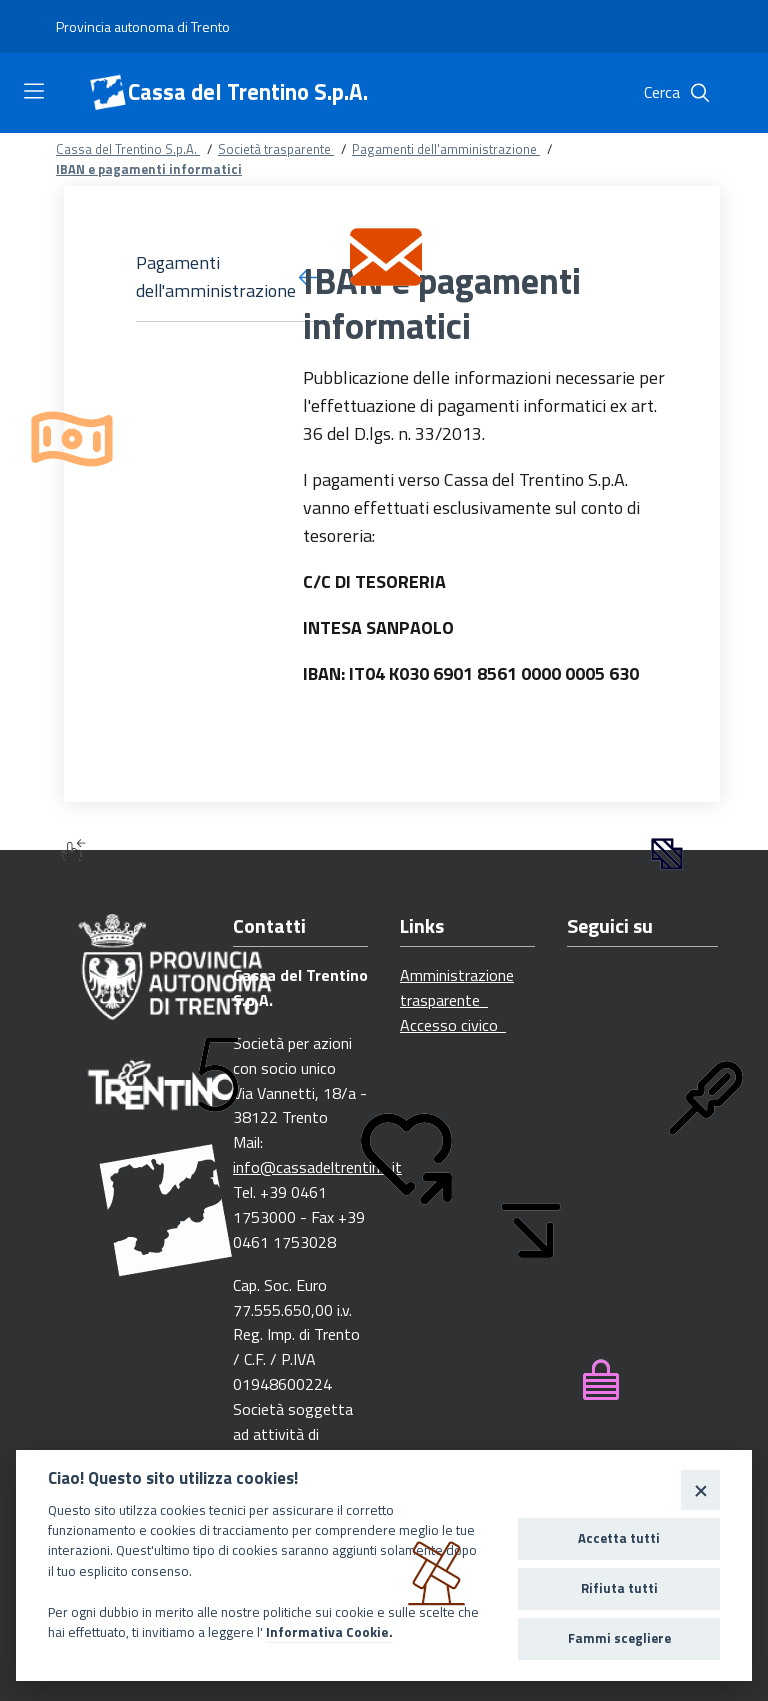 This screenshot has height=1701, width=768. Describe the element at coordinates (436, 1574) in the screenshot. I see `access wind energy or renewable power settings` at that location.